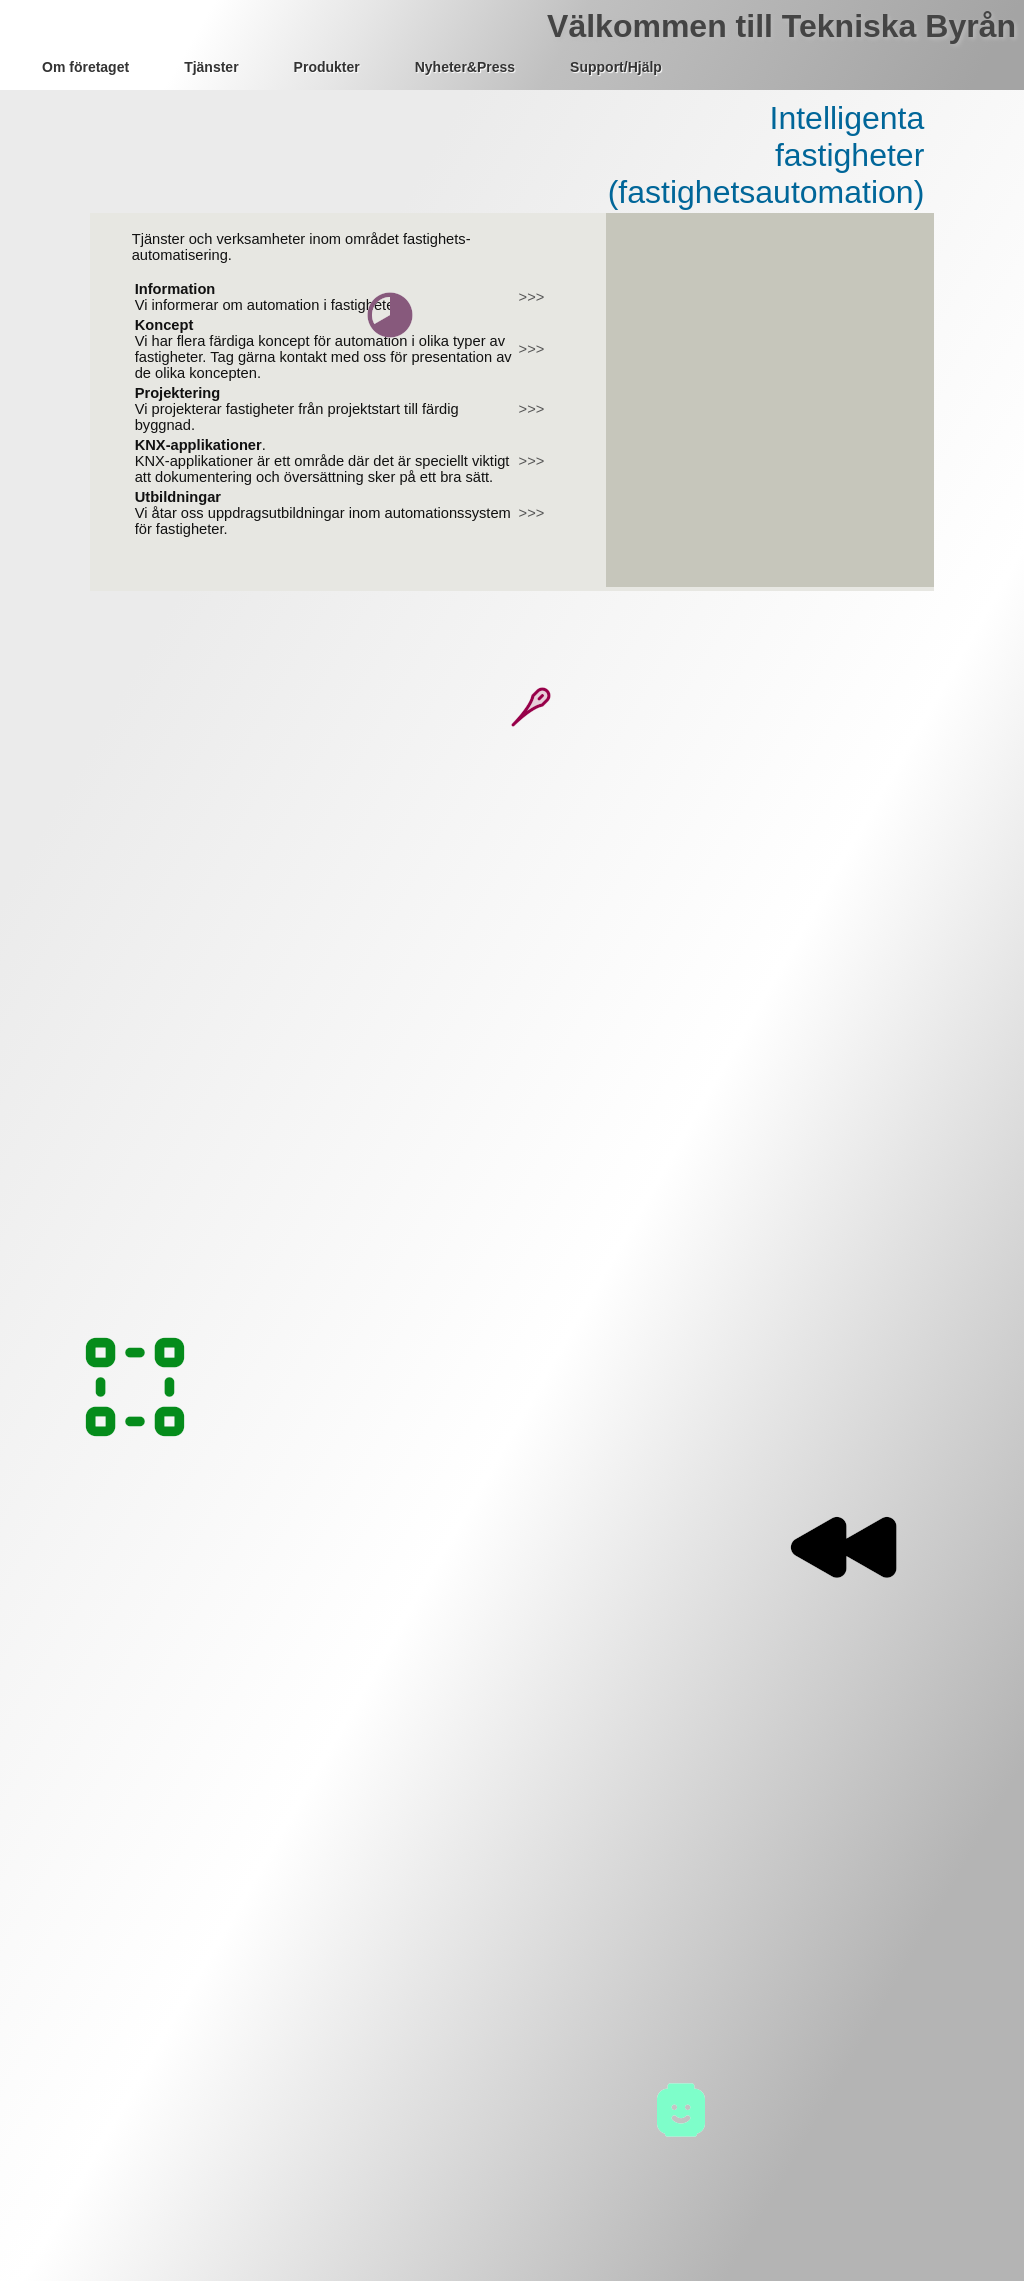 The height and width of the screenshot is (2281, 1024). I want to click on rewind or skip to previous track, so click(846, 1543).